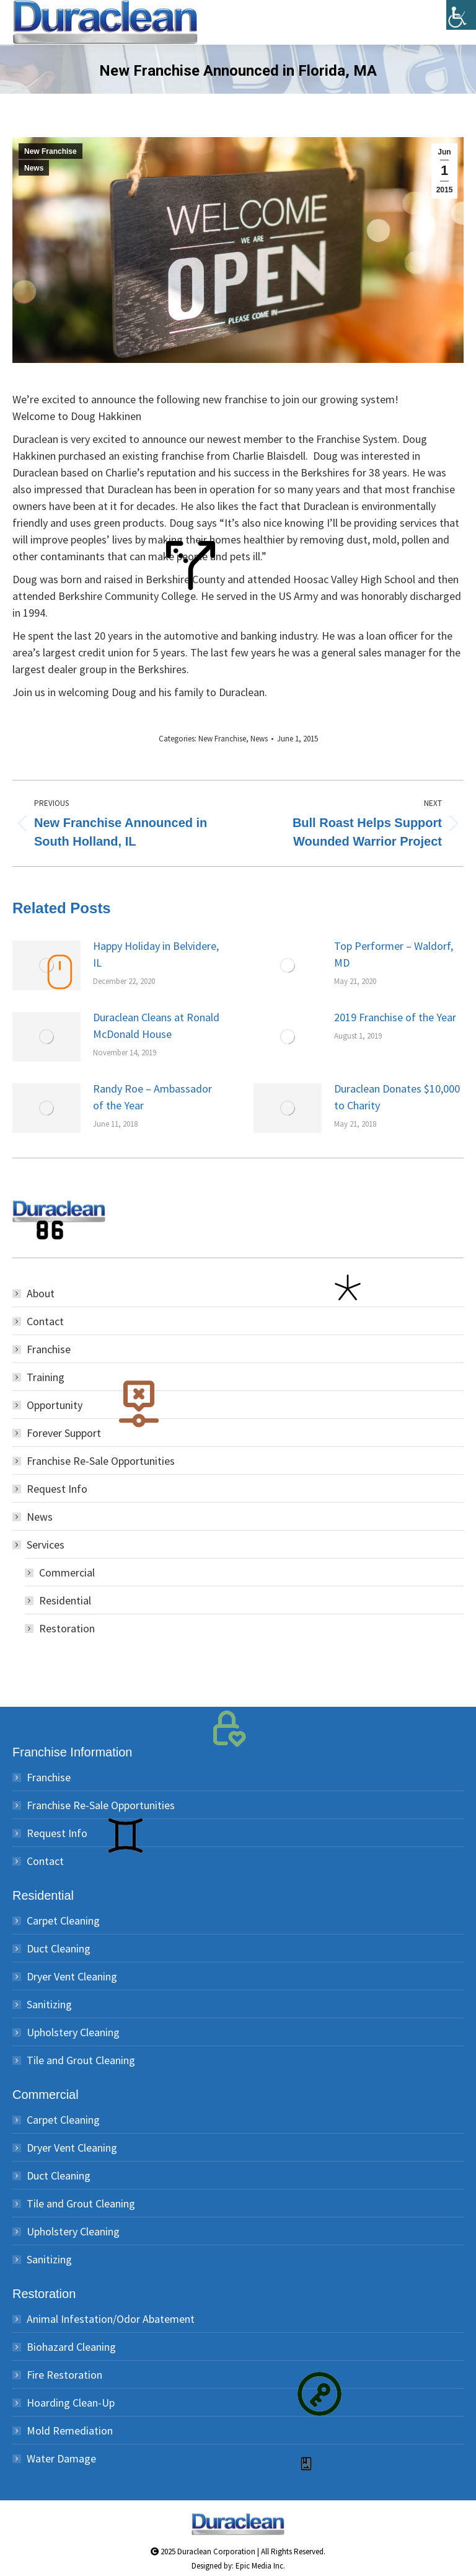 This screenshot has width=476, height=2576. Describe the element at coordinates (348, 1289) in the screenshot. I see `indicates a required field in a form` at that location.